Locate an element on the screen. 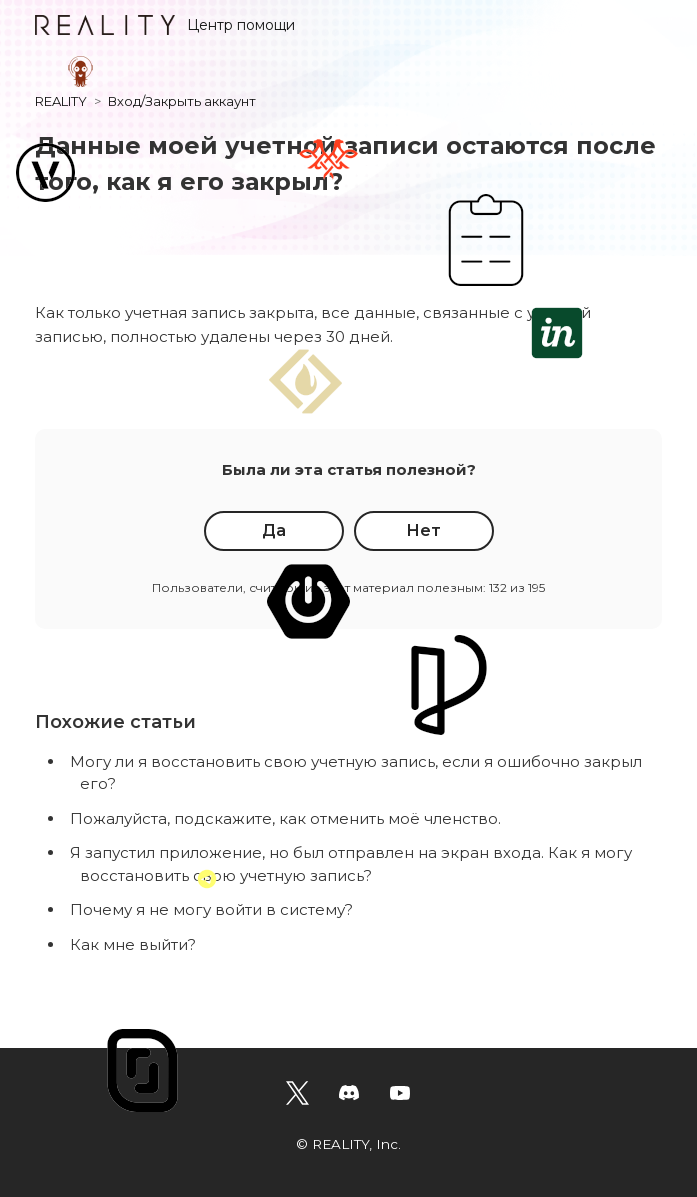 This screenshot has height=1197, width=697. Scaleway cloud services logo is located at coordinates (142, 1070).